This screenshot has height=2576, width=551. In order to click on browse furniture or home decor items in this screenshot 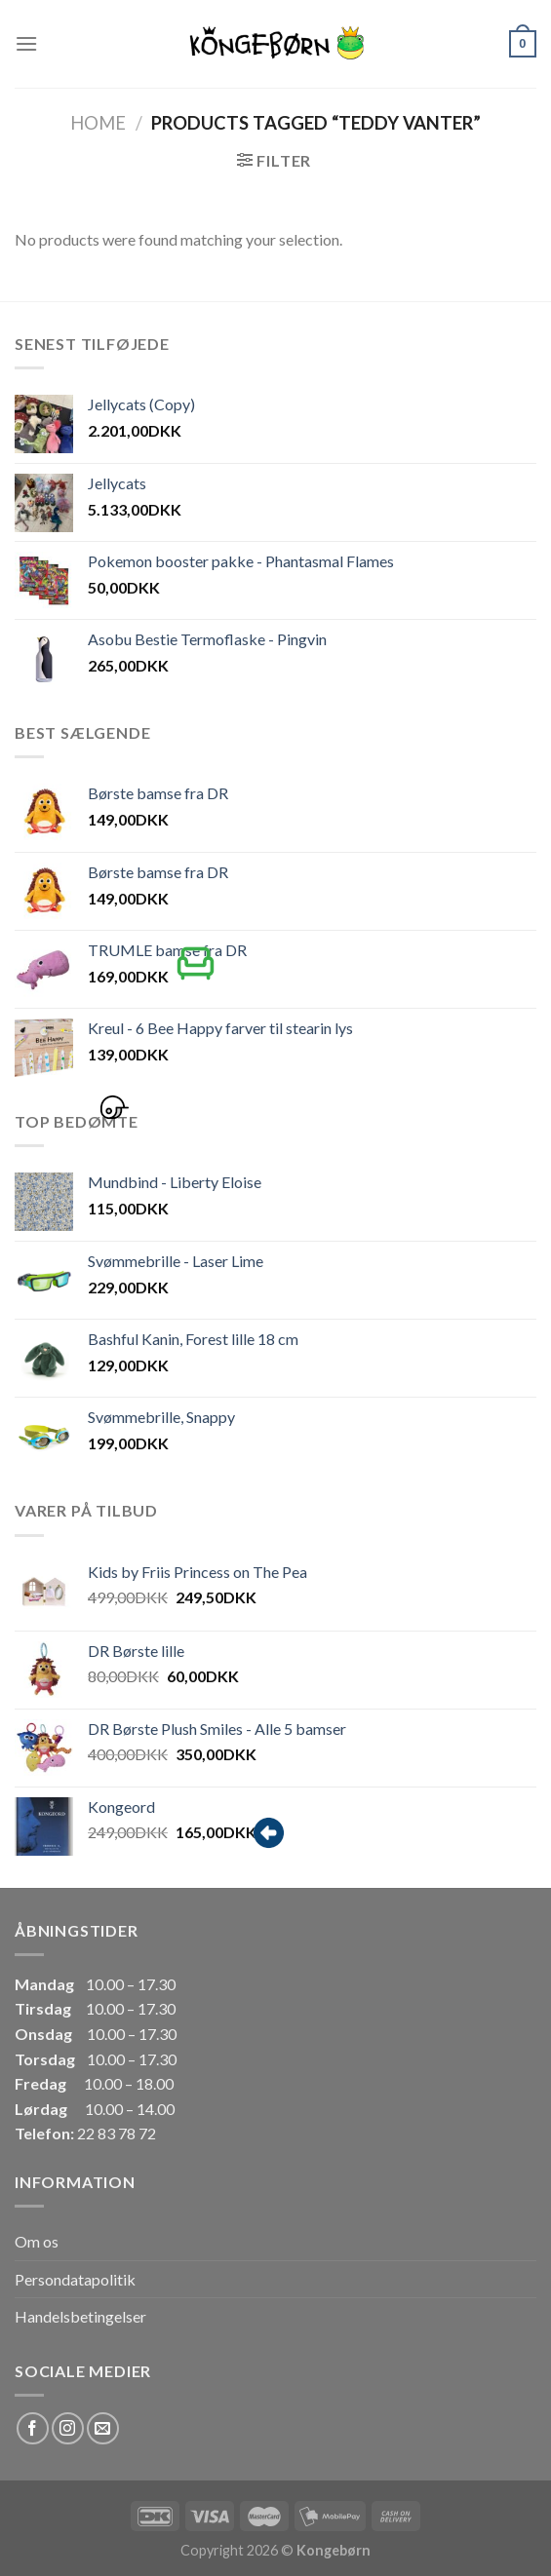, I will do `click(195, 963)`.